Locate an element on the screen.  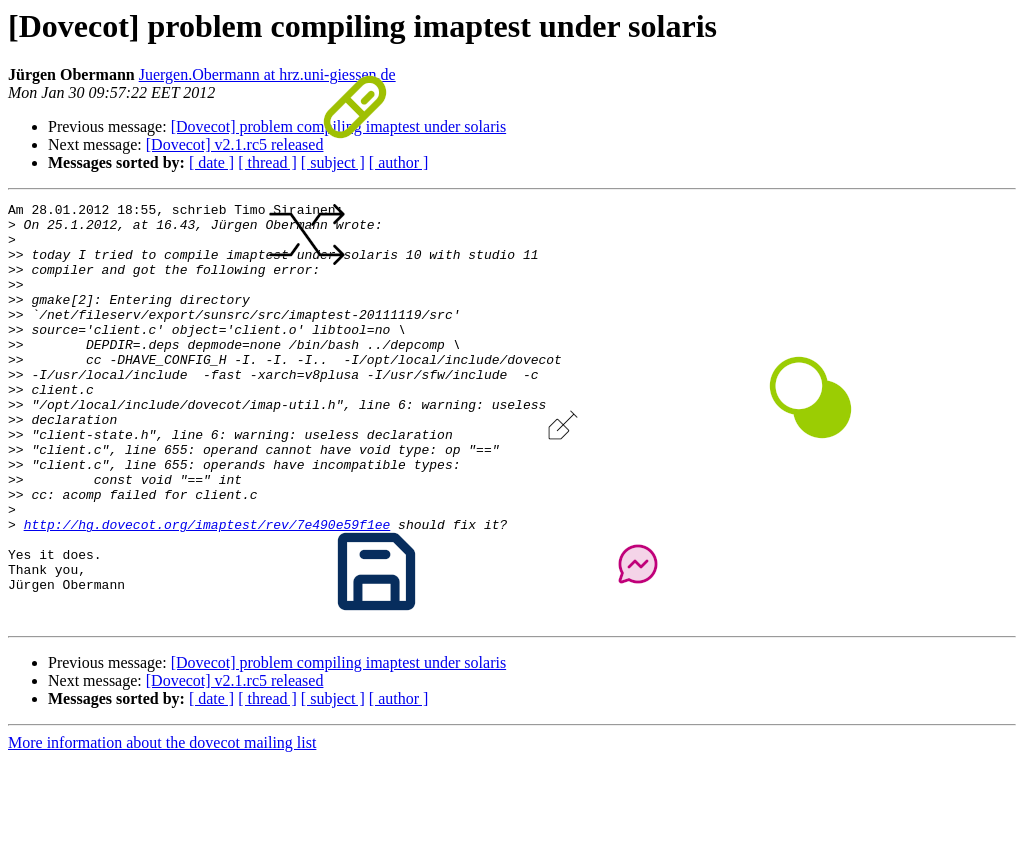
shuffle or randomize playlist order is located at coordinates (305, 234).